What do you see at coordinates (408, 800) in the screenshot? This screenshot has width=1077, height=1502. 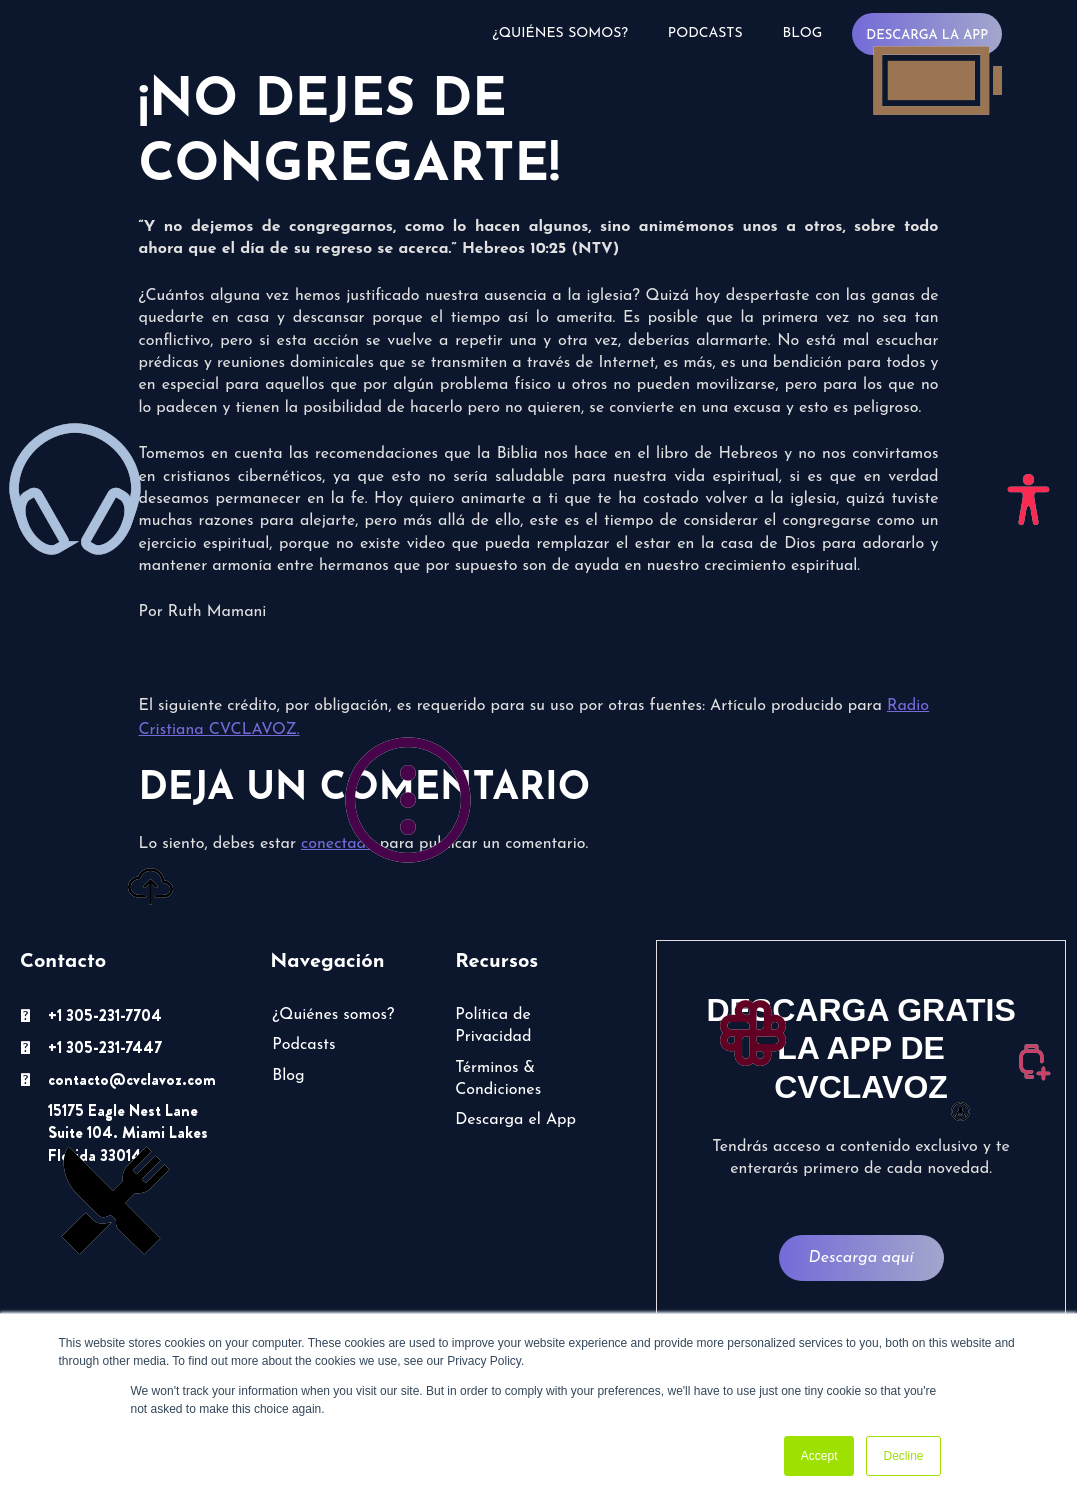 I see `open more options menu` at bounding box center [408, 800].